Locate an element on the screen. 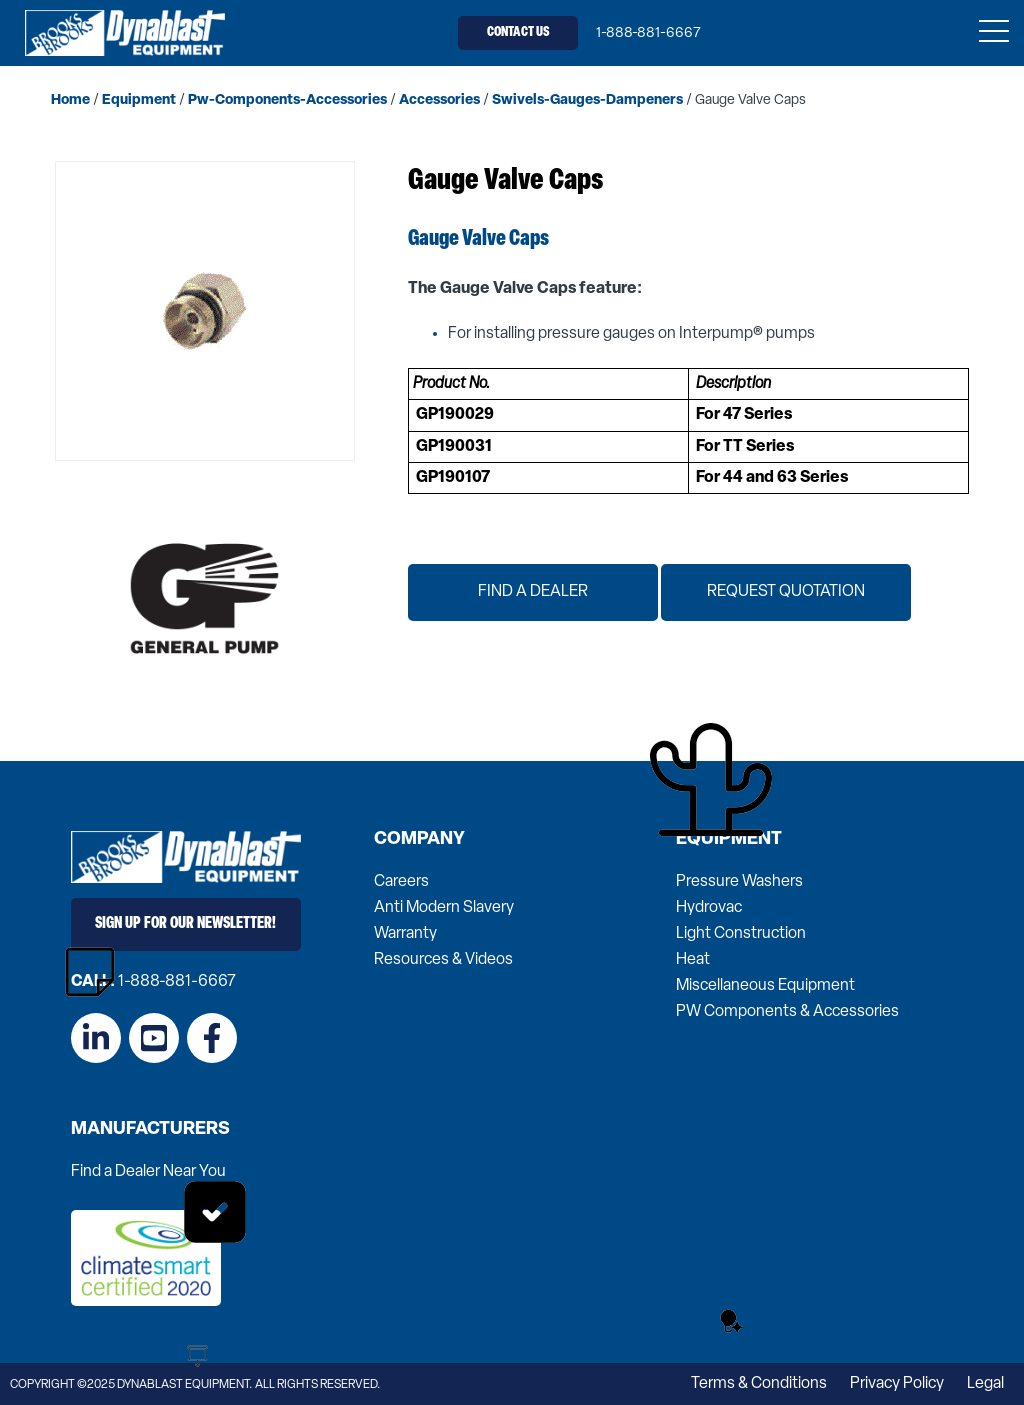 The height and width of the screenshot is (1405, 1024). access AI-powered suggestions or insights is located at coordinates (731, 1322).